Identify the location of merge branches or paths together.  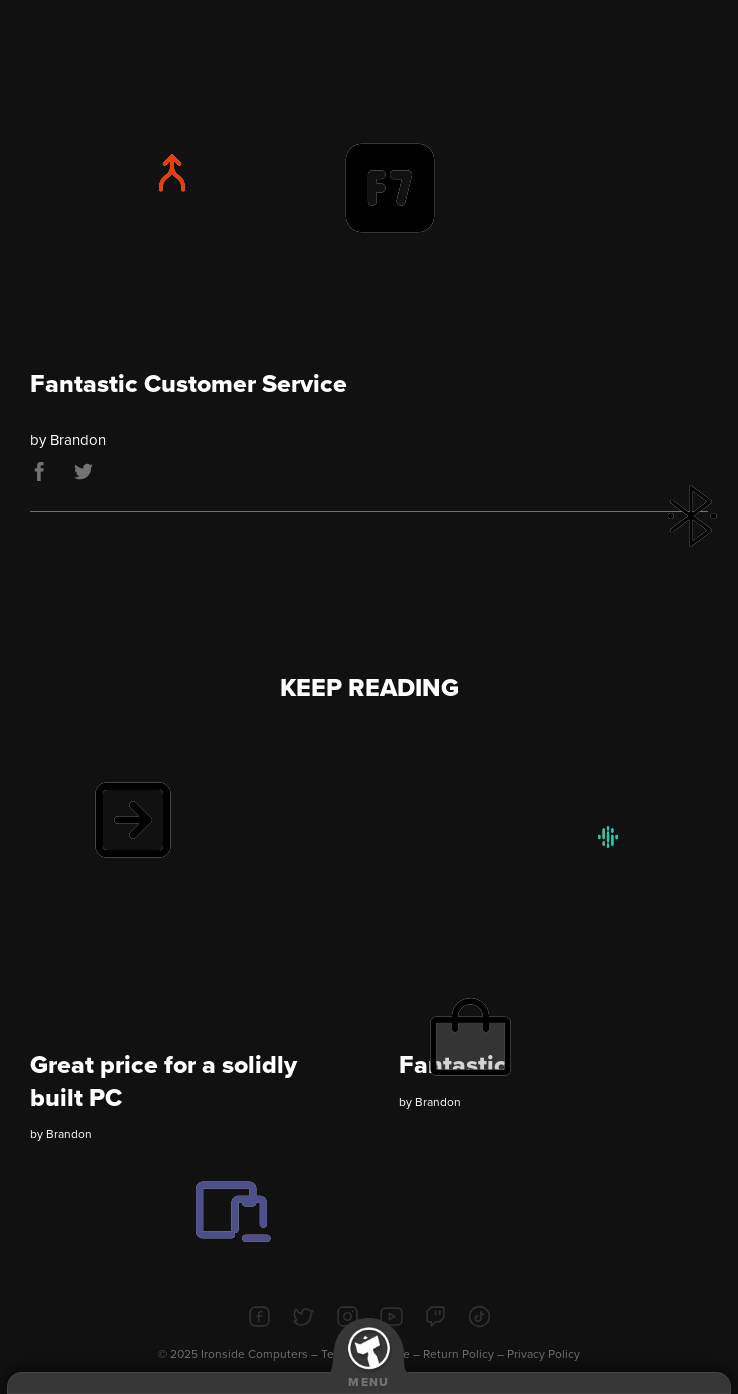
(172, 173).